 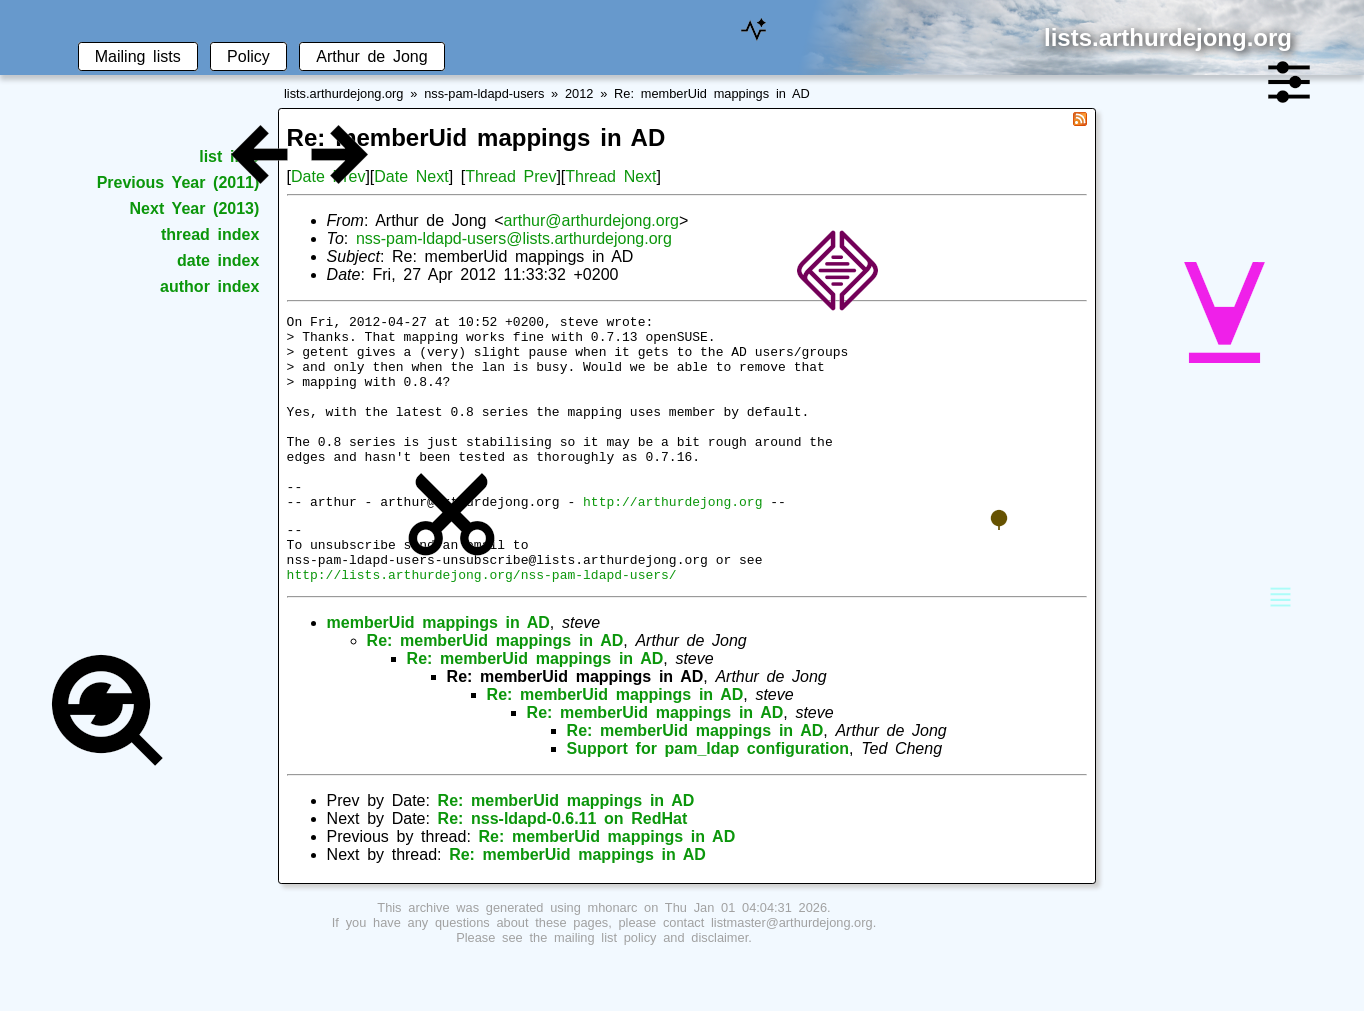 I want to click on access AI-powered health monitoring, so click(x=753, y=30).